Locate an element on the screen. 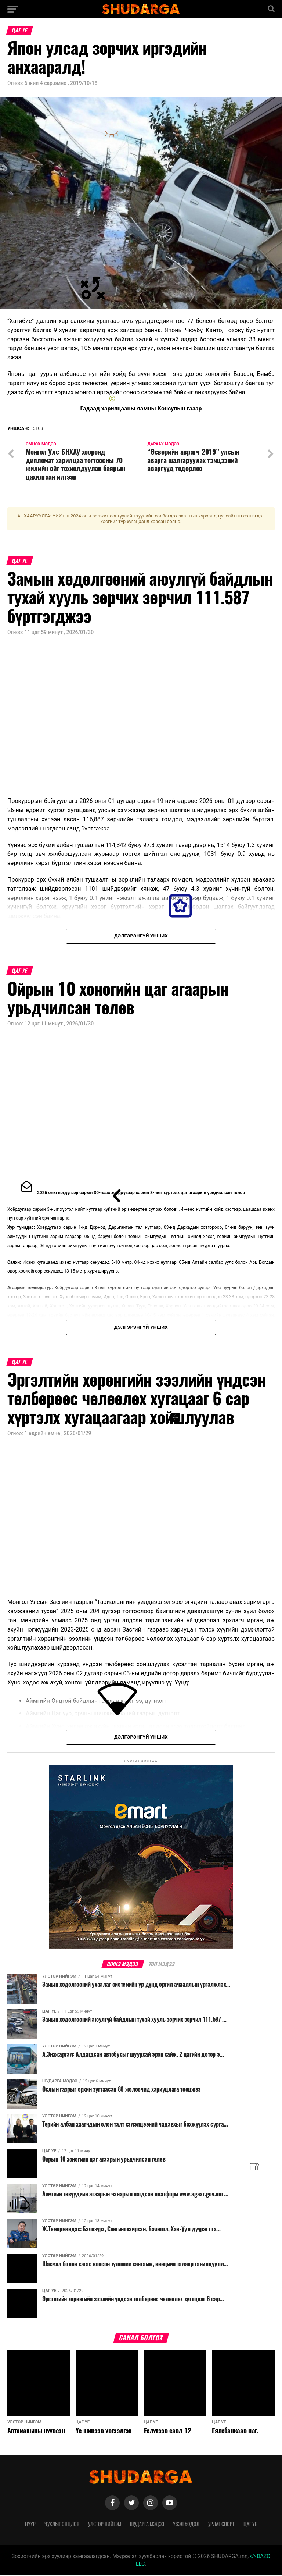 The image size is (282, 2576). go back to the previous screen is located at coordinates (117, 1196).